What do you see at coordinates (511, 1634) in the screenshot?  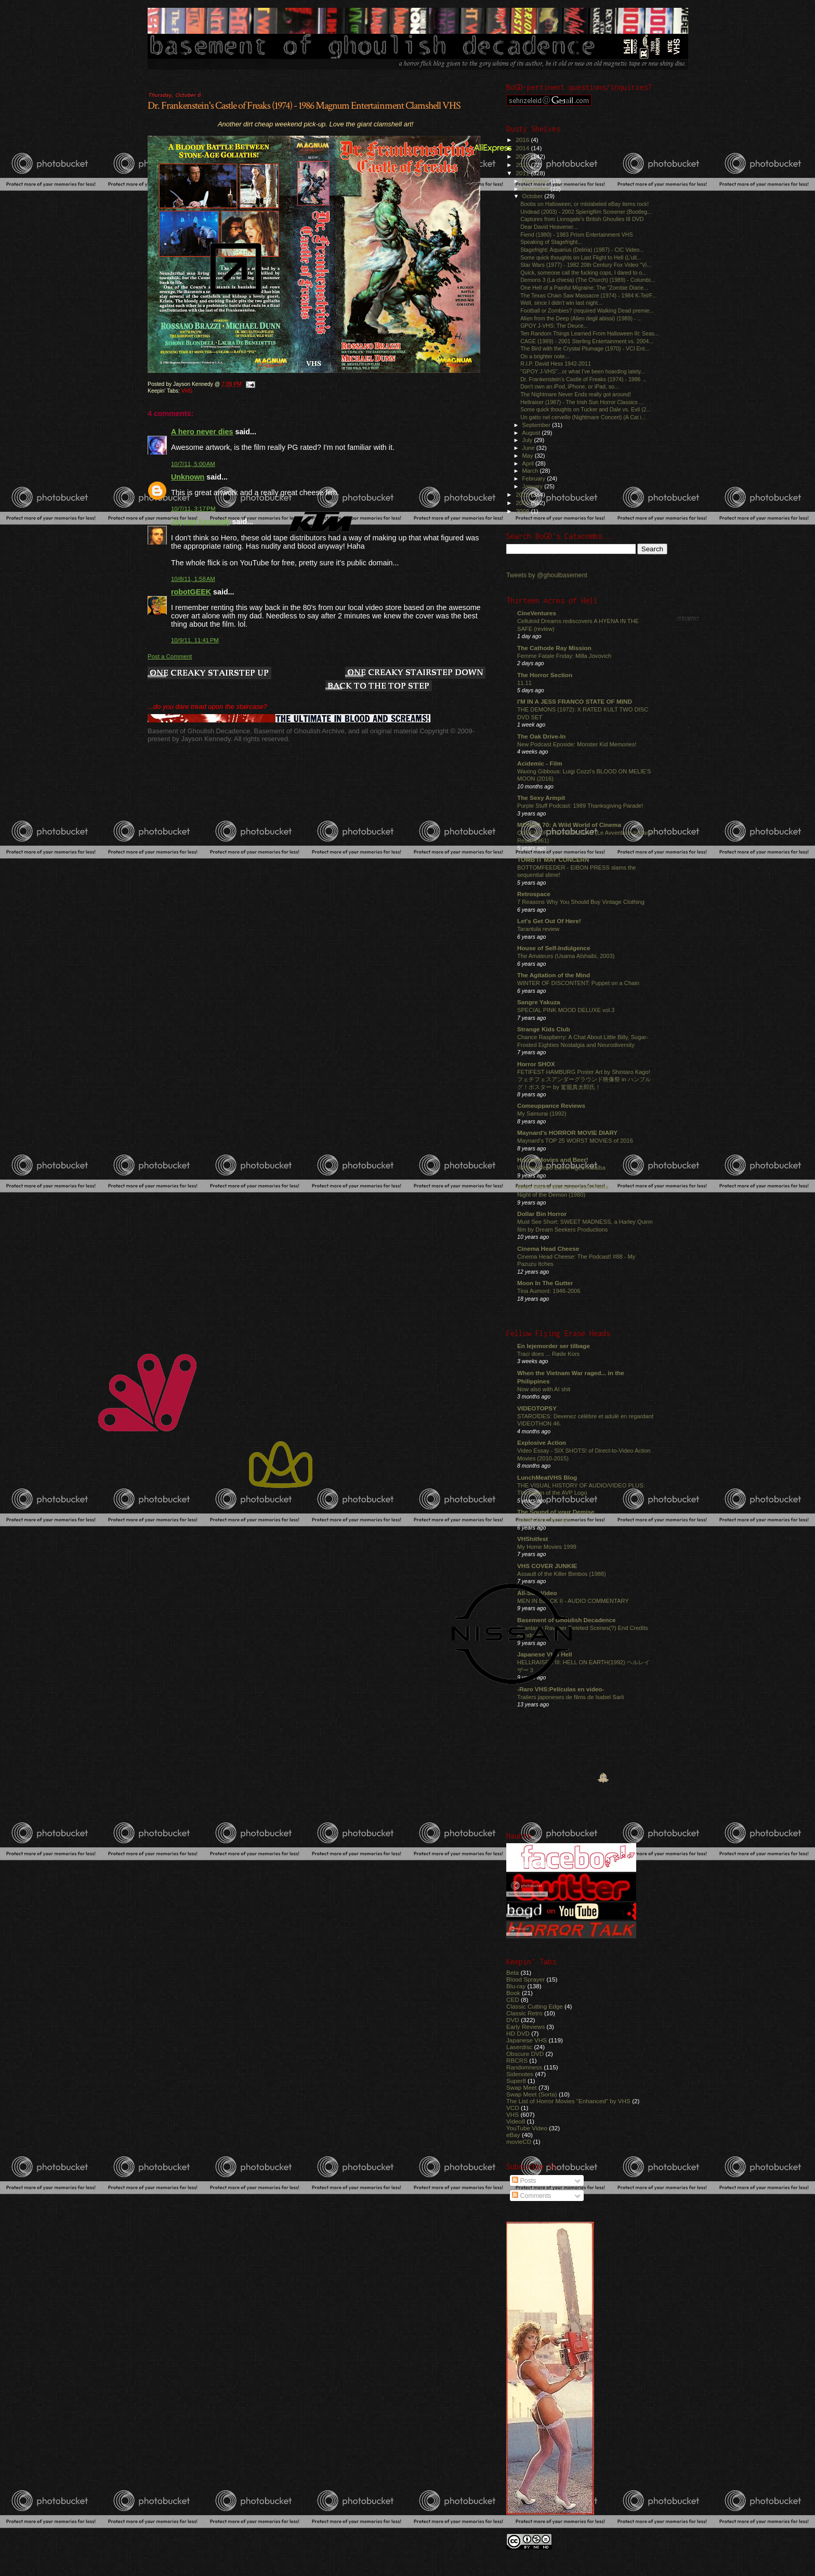 I see `nissan brand logo` at bounding box center [511, 1634].